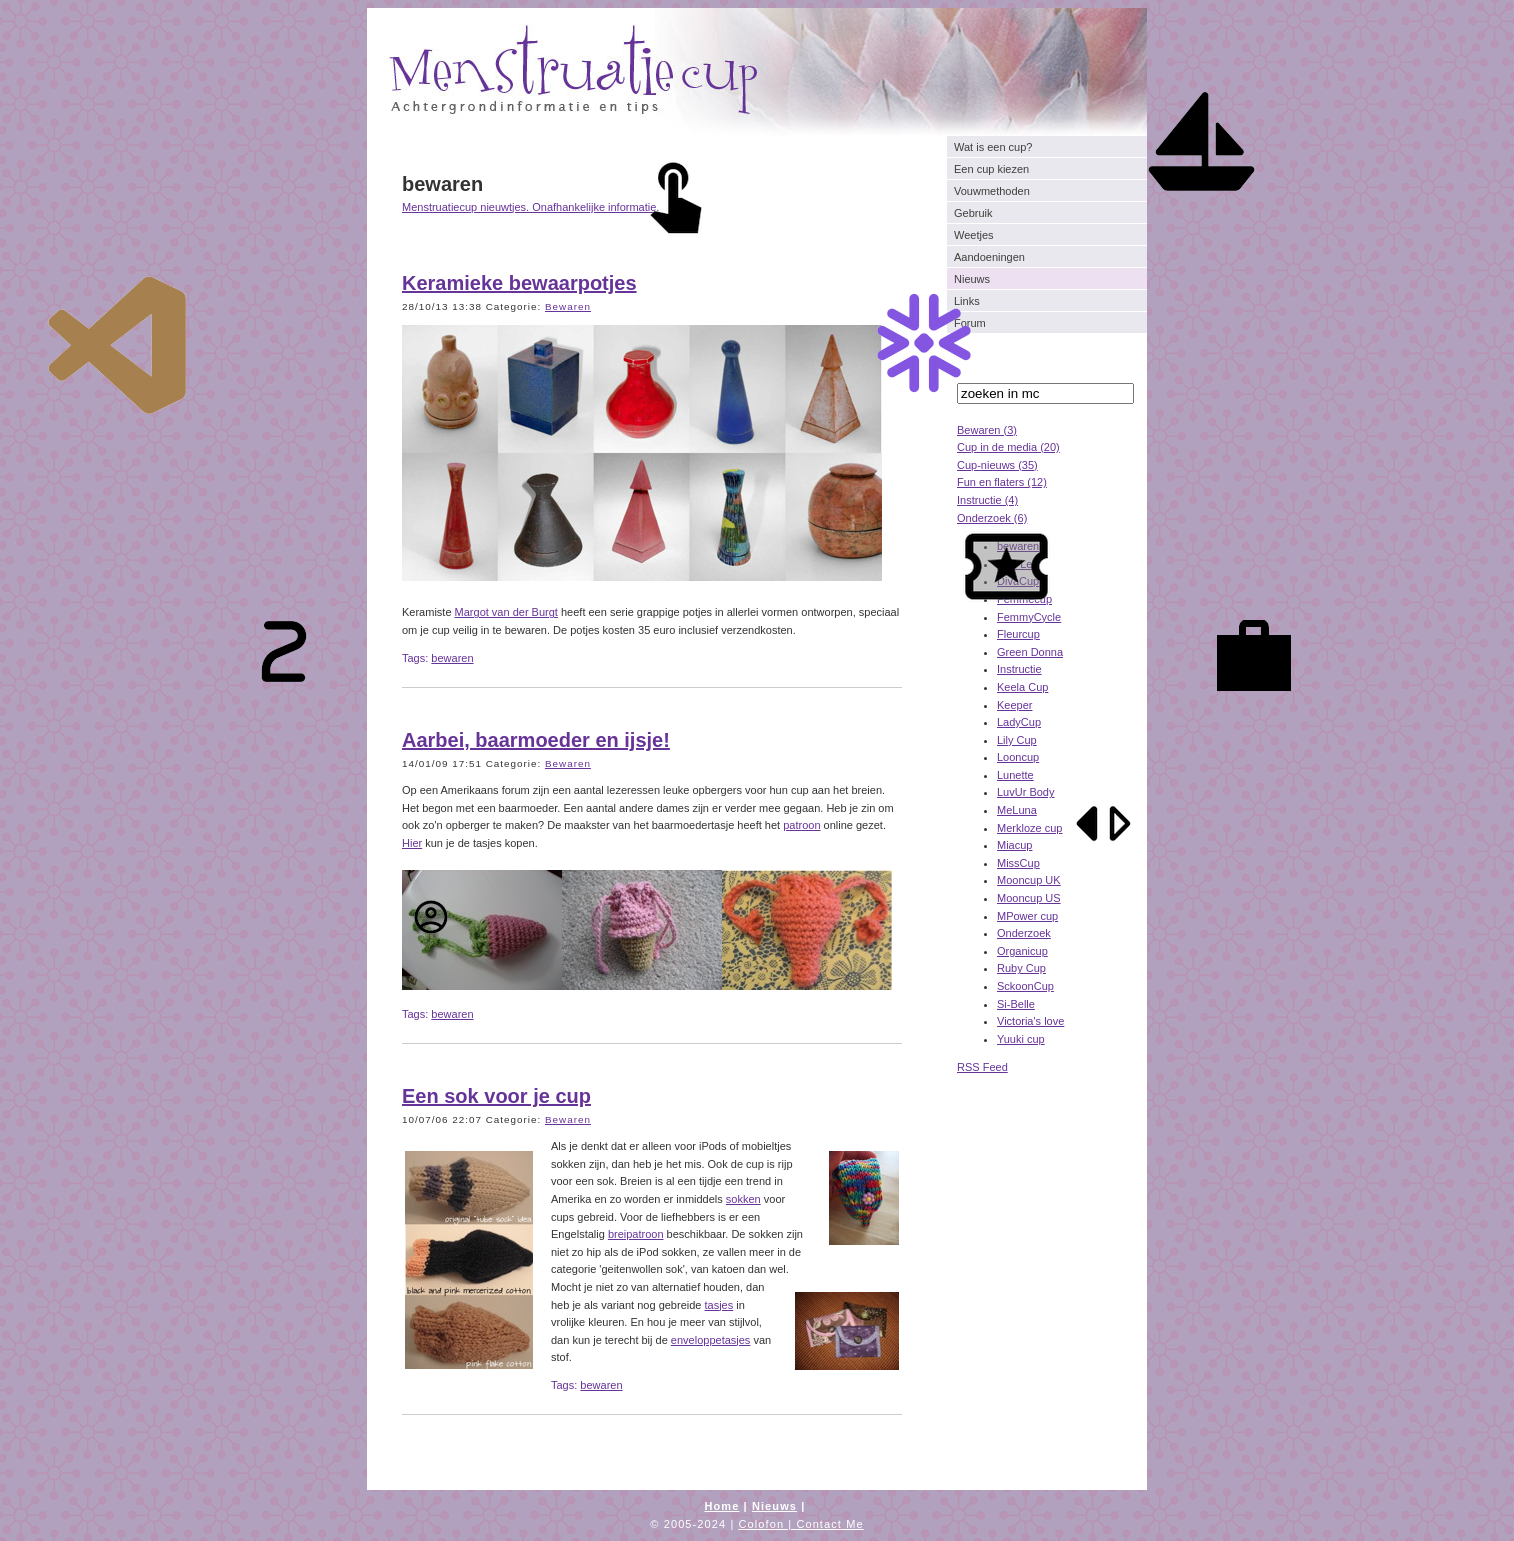  I want to click on switch to the right panel or view, so click(1103, 823).